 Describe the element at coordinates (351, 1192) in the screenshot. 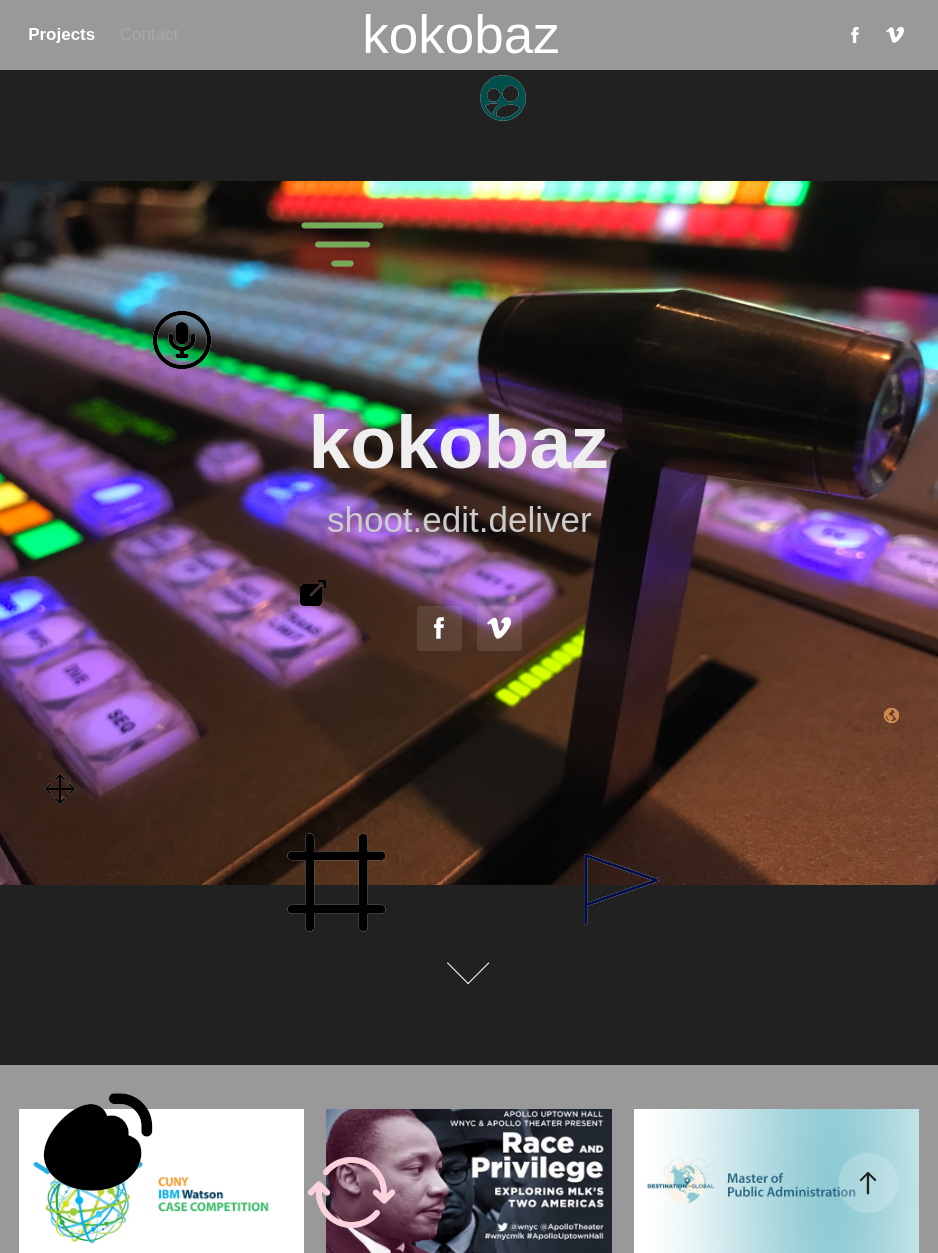

I see `sync data across devices` at that location.